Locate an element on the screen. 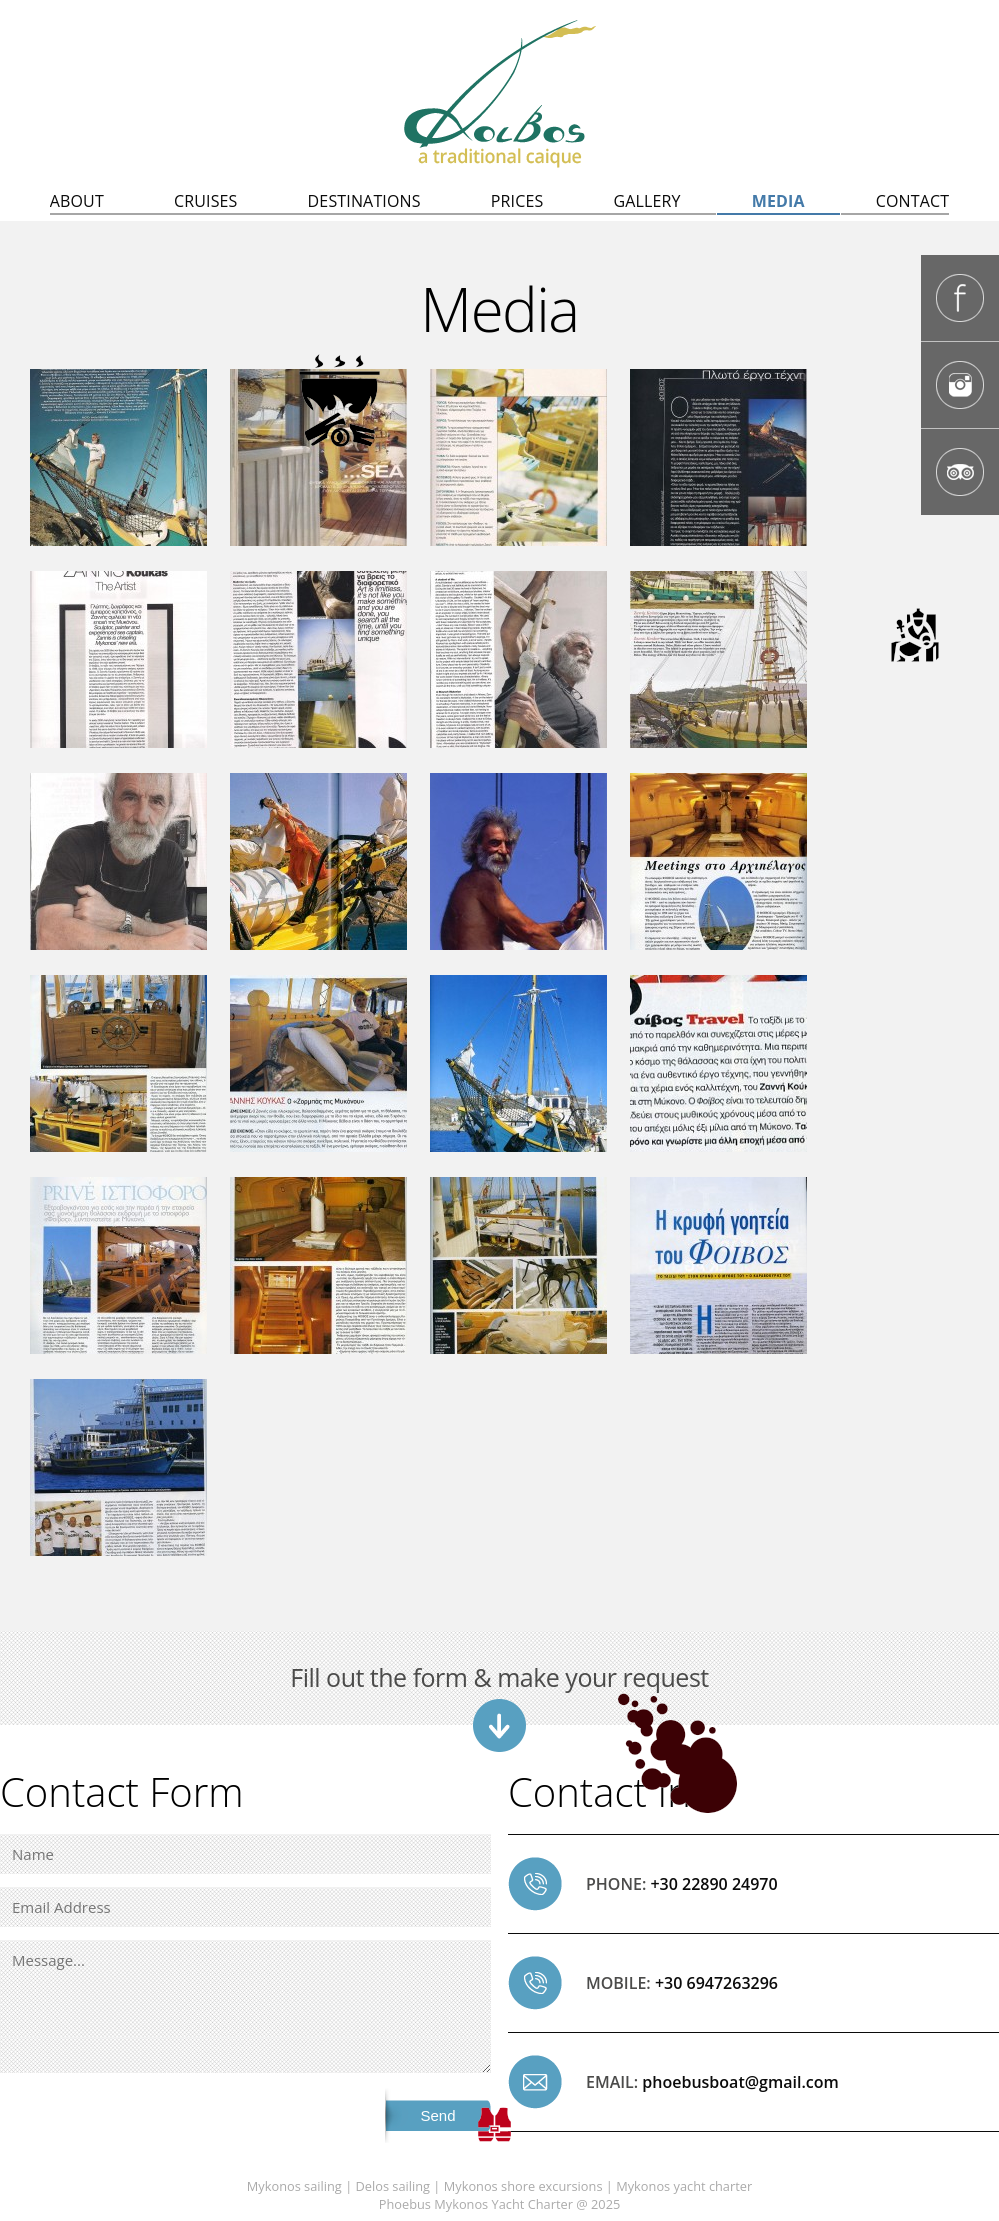 The width and height of the screenshot is (999, 2221). indicates a chemical reaction or potion effect is located at coordinates (677, 1753).